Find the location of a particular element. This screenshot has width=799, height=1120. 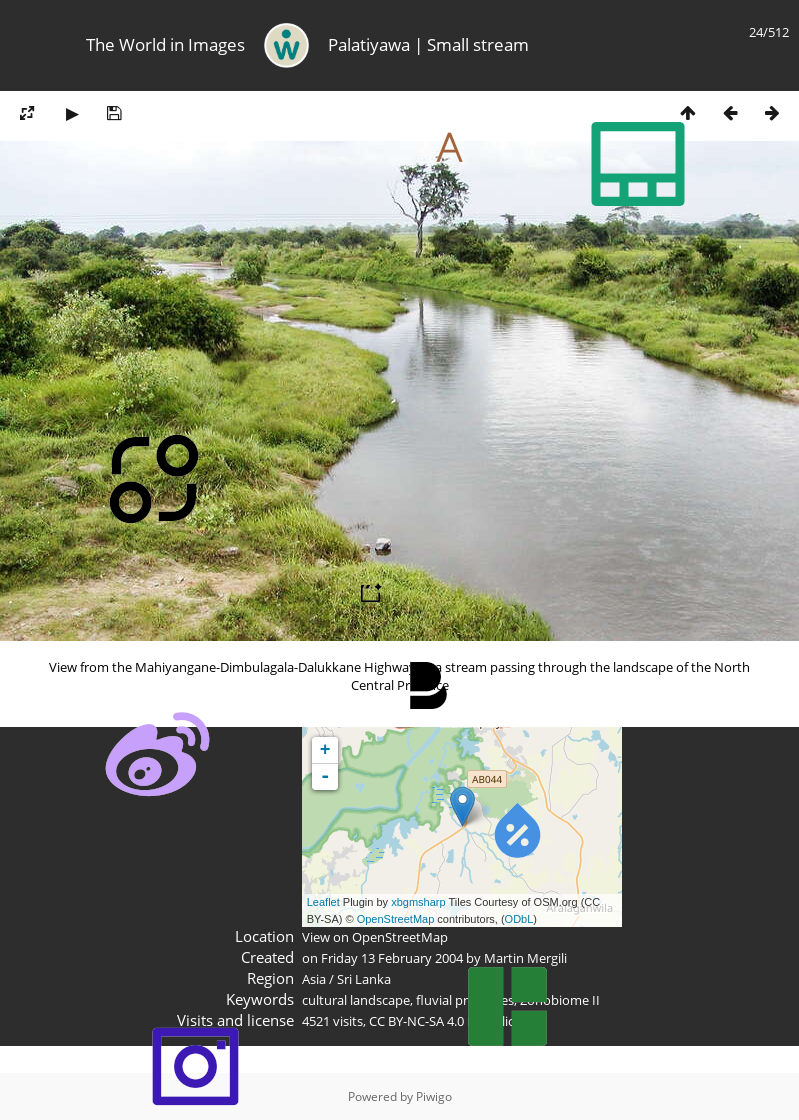

switch to grid layout view is located at coordinates (507, 1006).